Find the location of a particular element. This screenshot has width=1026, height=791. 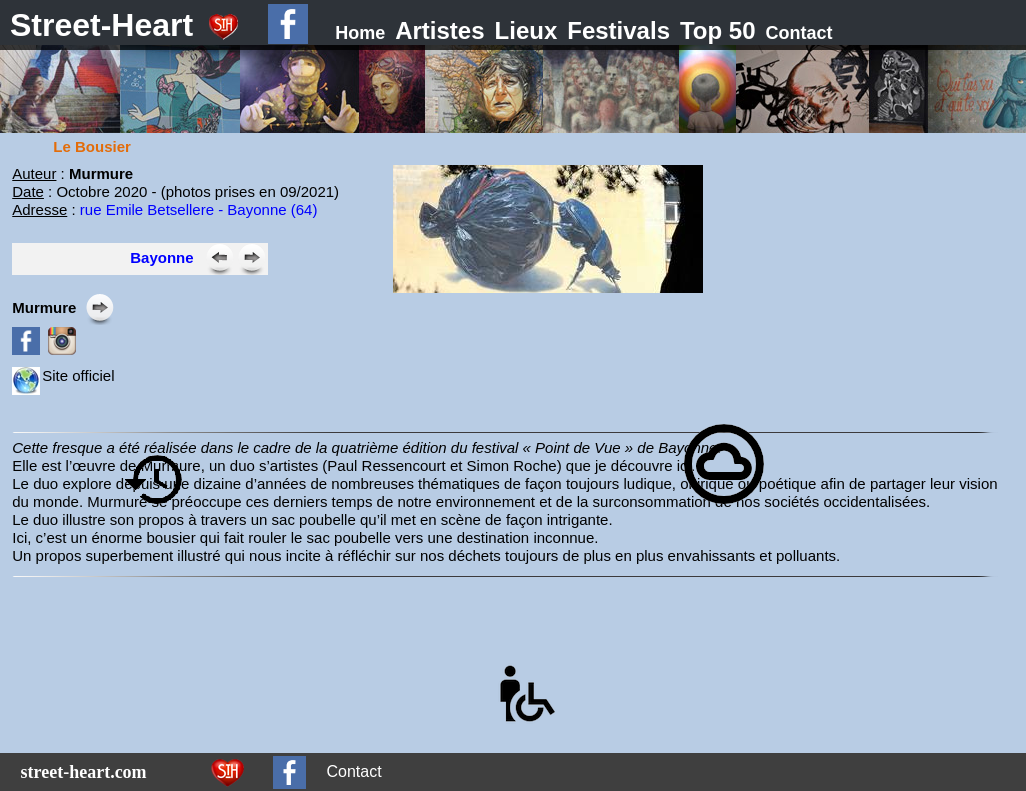

access cloud storage is located at coordinates (724, 464).